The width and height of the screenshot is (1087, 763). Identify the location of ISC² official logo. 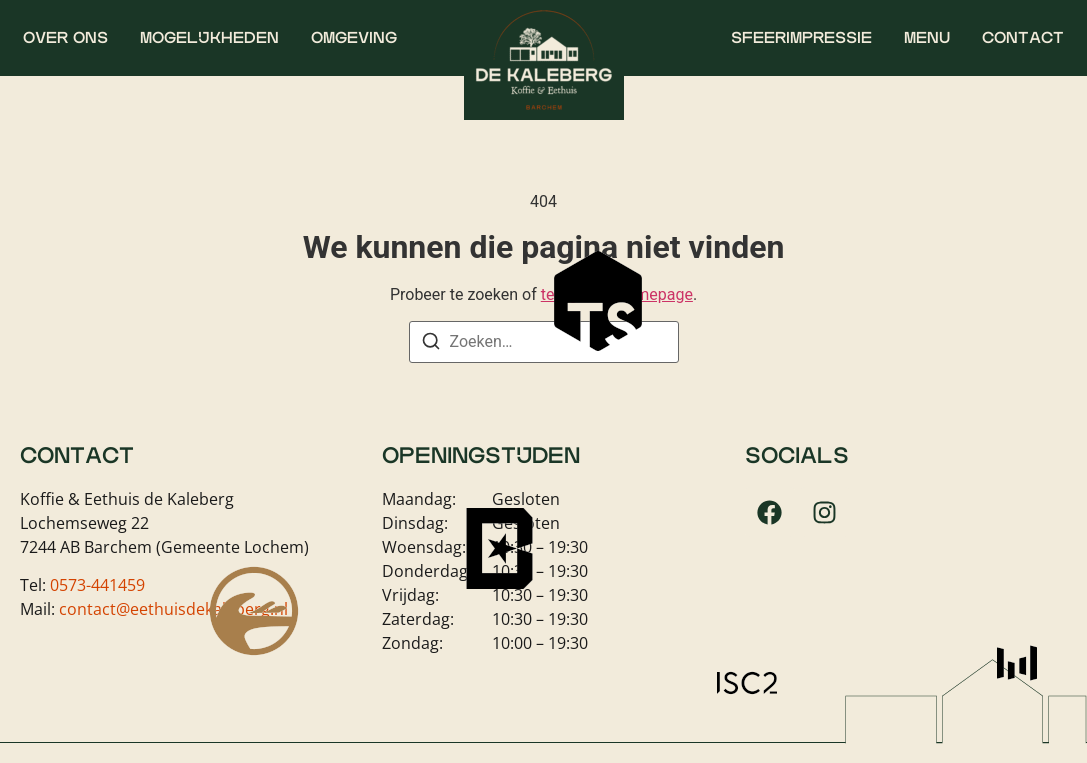
(747, 683).